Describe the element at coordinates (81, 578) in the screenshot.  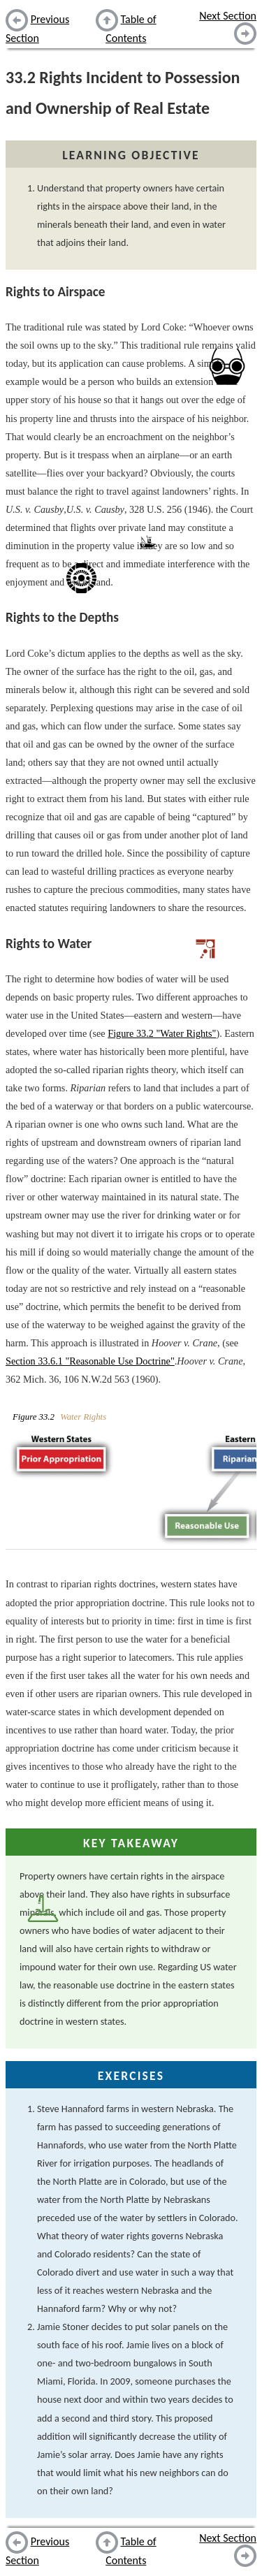
I see `a mechanical gear or cog settings icon` at that location.